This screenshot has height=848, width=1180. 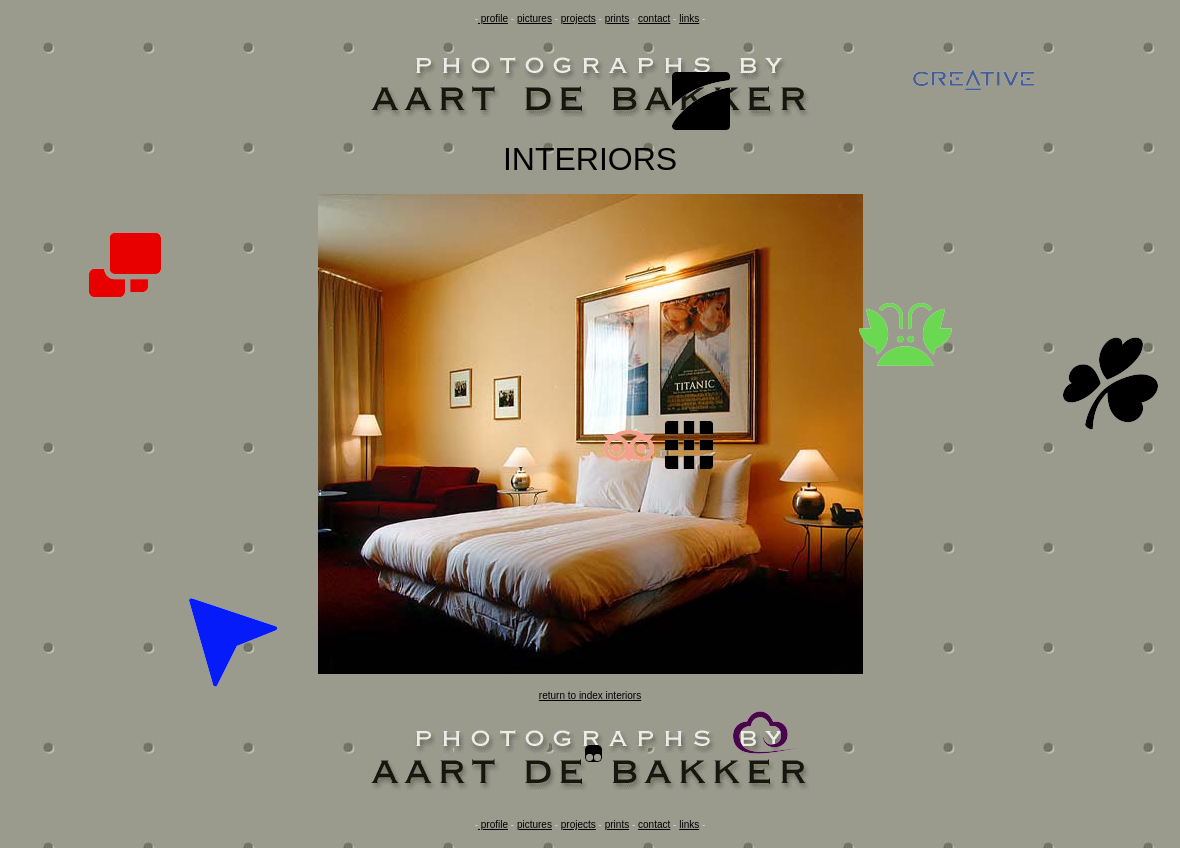 What do you see at coordinates (1110, 383) in the screenshot?
I see `aer lingus airline logo` at bounding box center [1110, 383].